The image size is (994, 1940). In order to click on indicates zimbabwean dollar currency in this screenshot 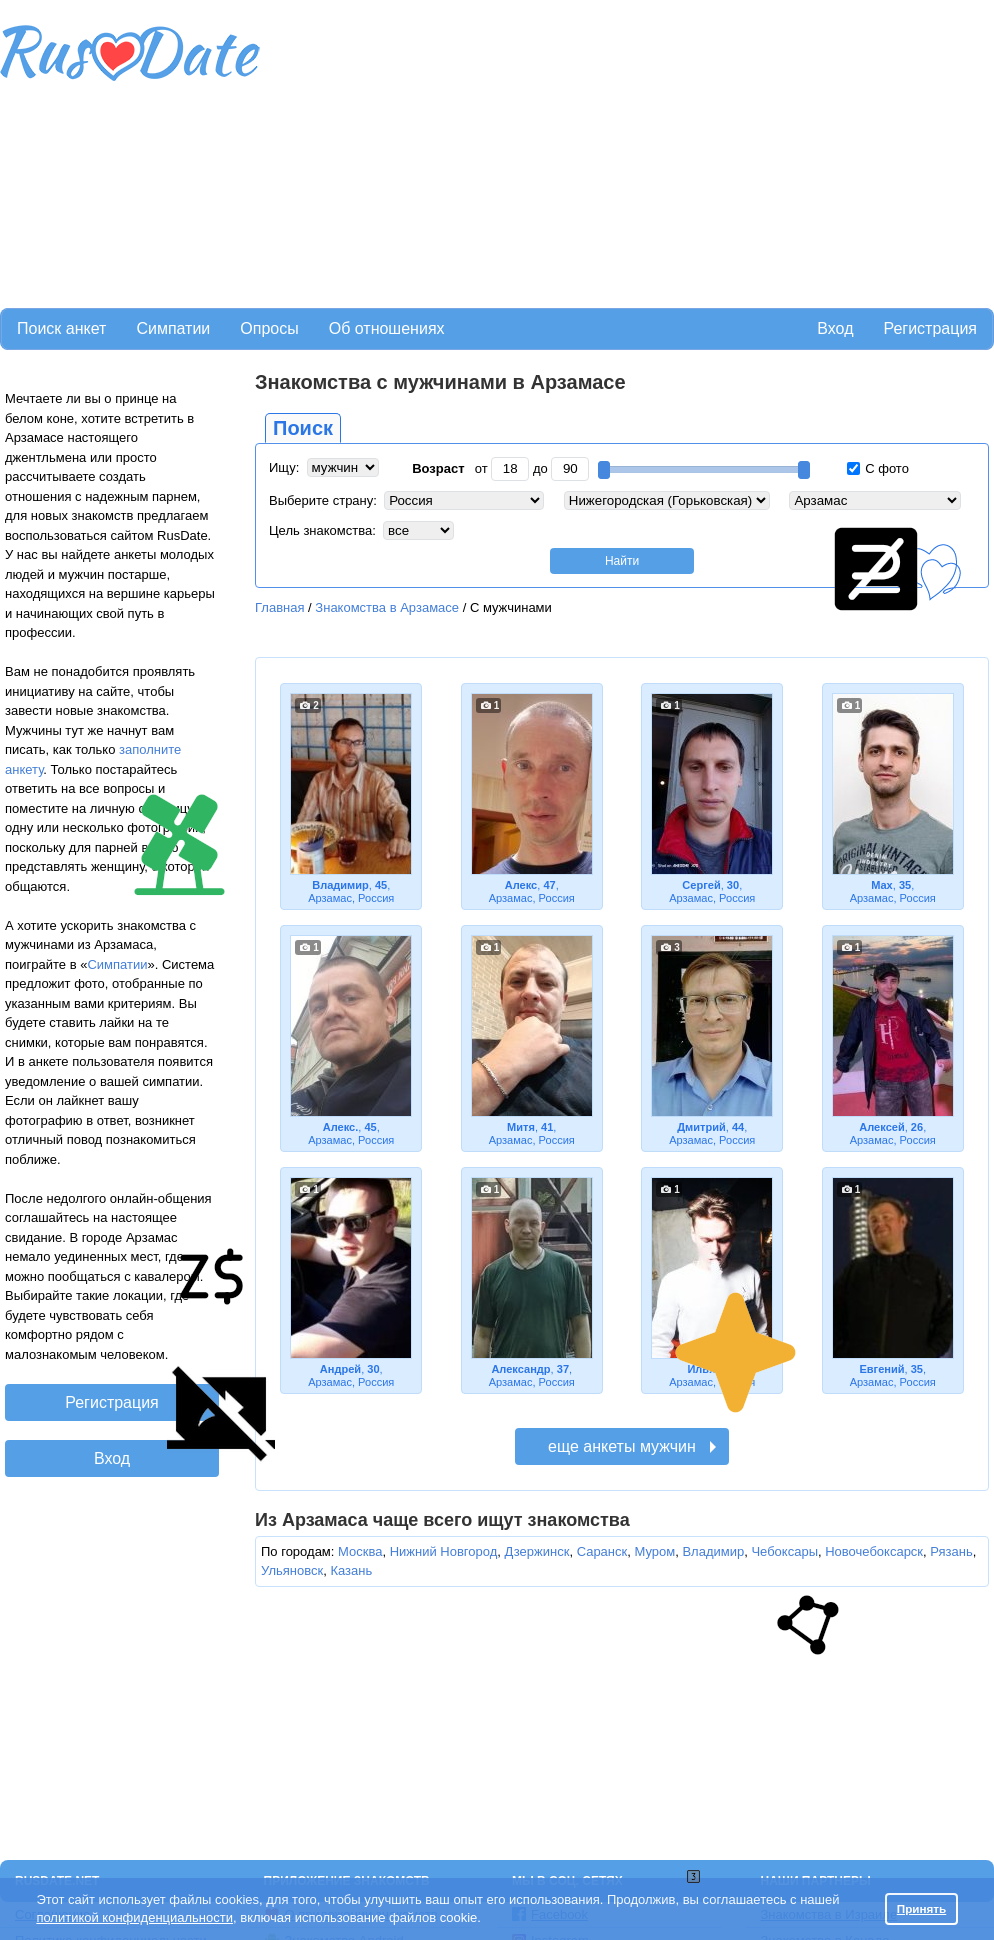, I will do `click(211, 1276)`.